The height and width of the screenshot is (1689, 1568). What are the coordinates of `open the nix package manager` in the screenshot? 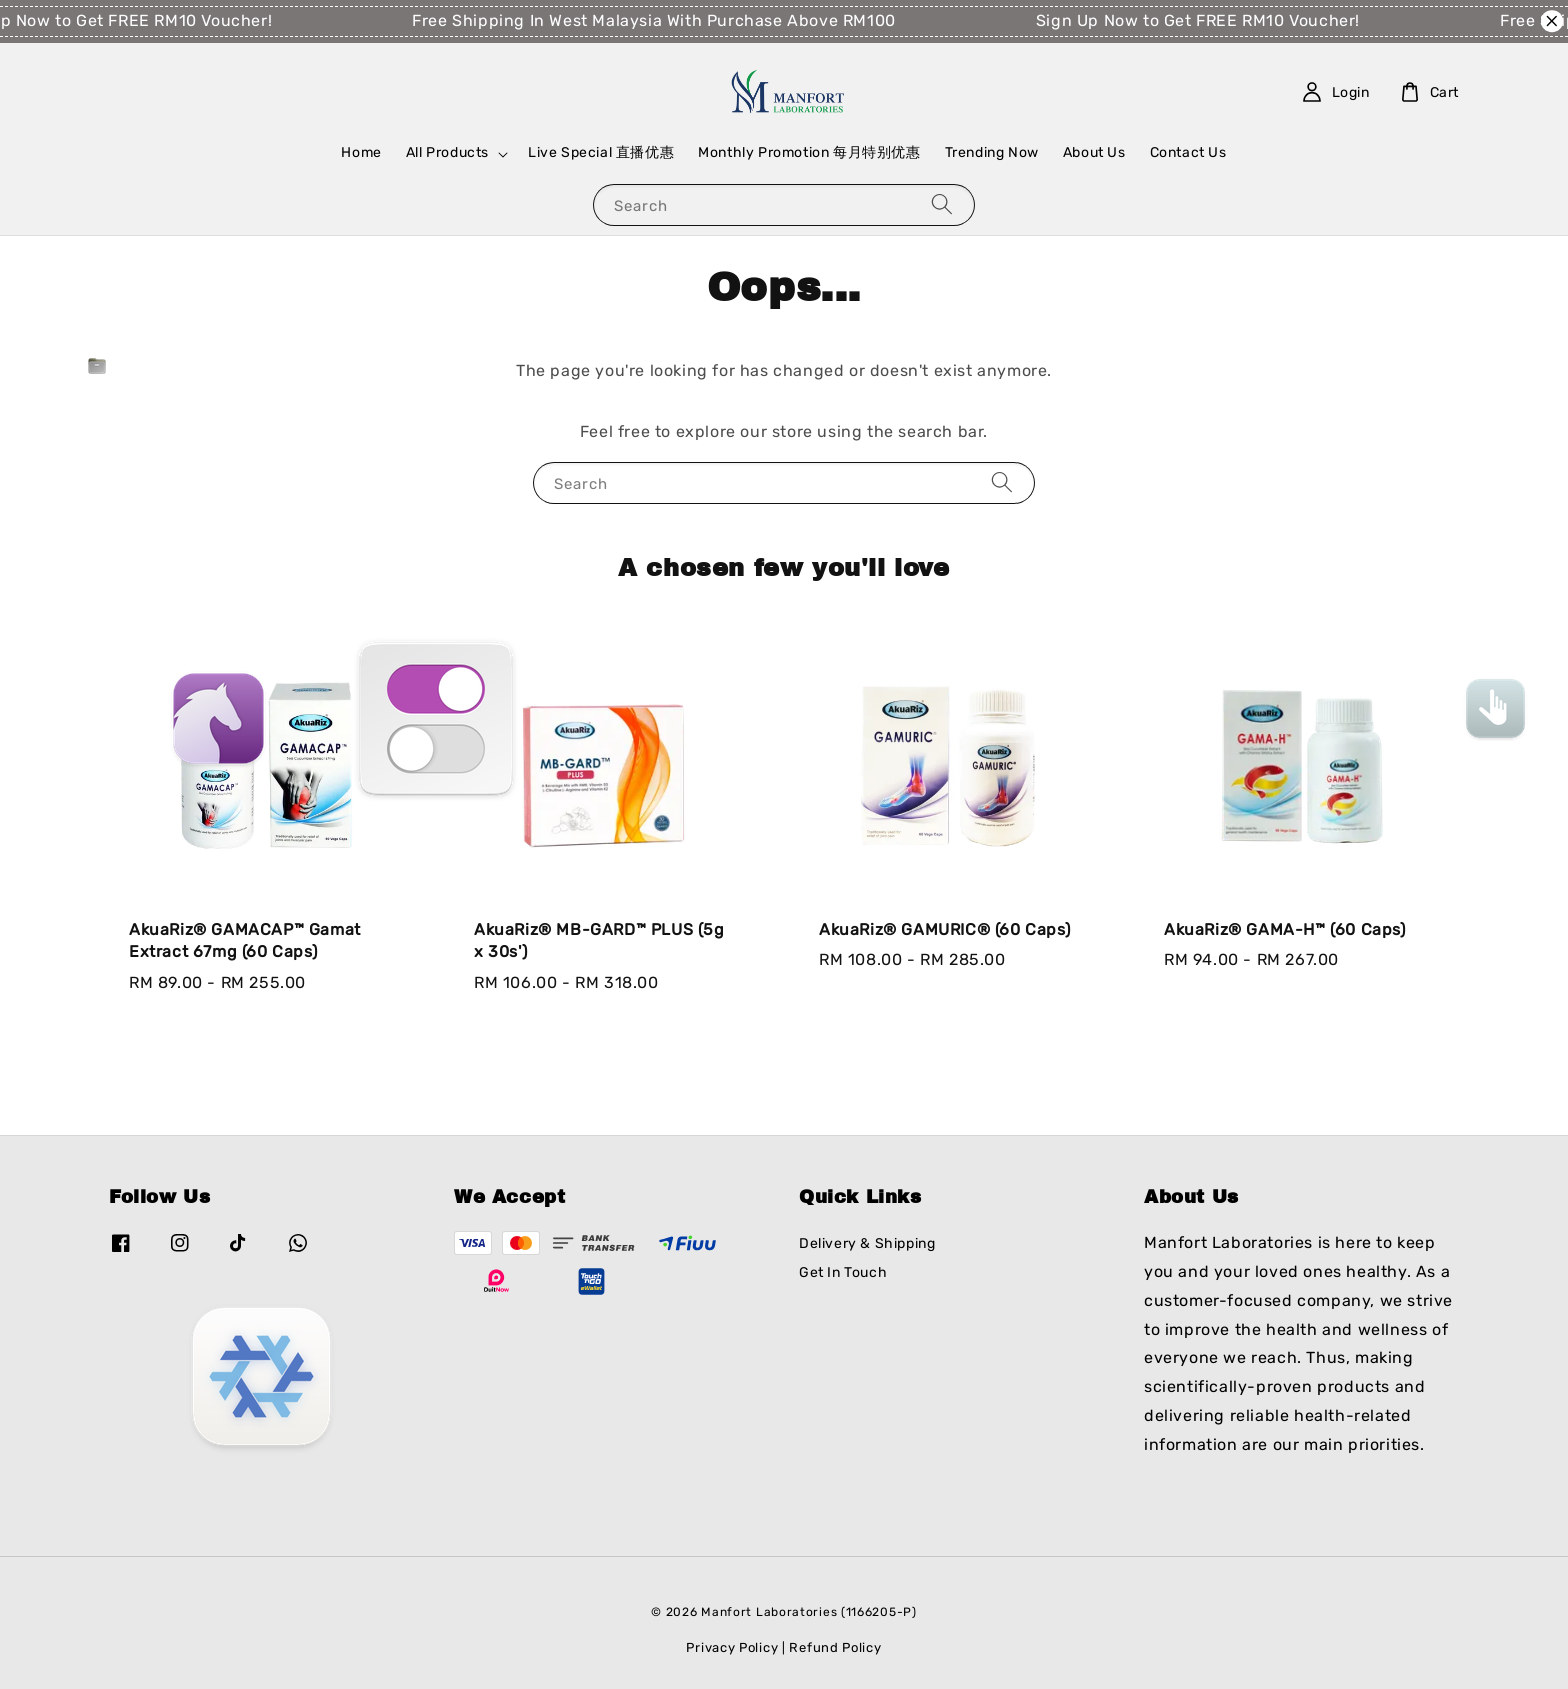 It's located at (261, 1376).